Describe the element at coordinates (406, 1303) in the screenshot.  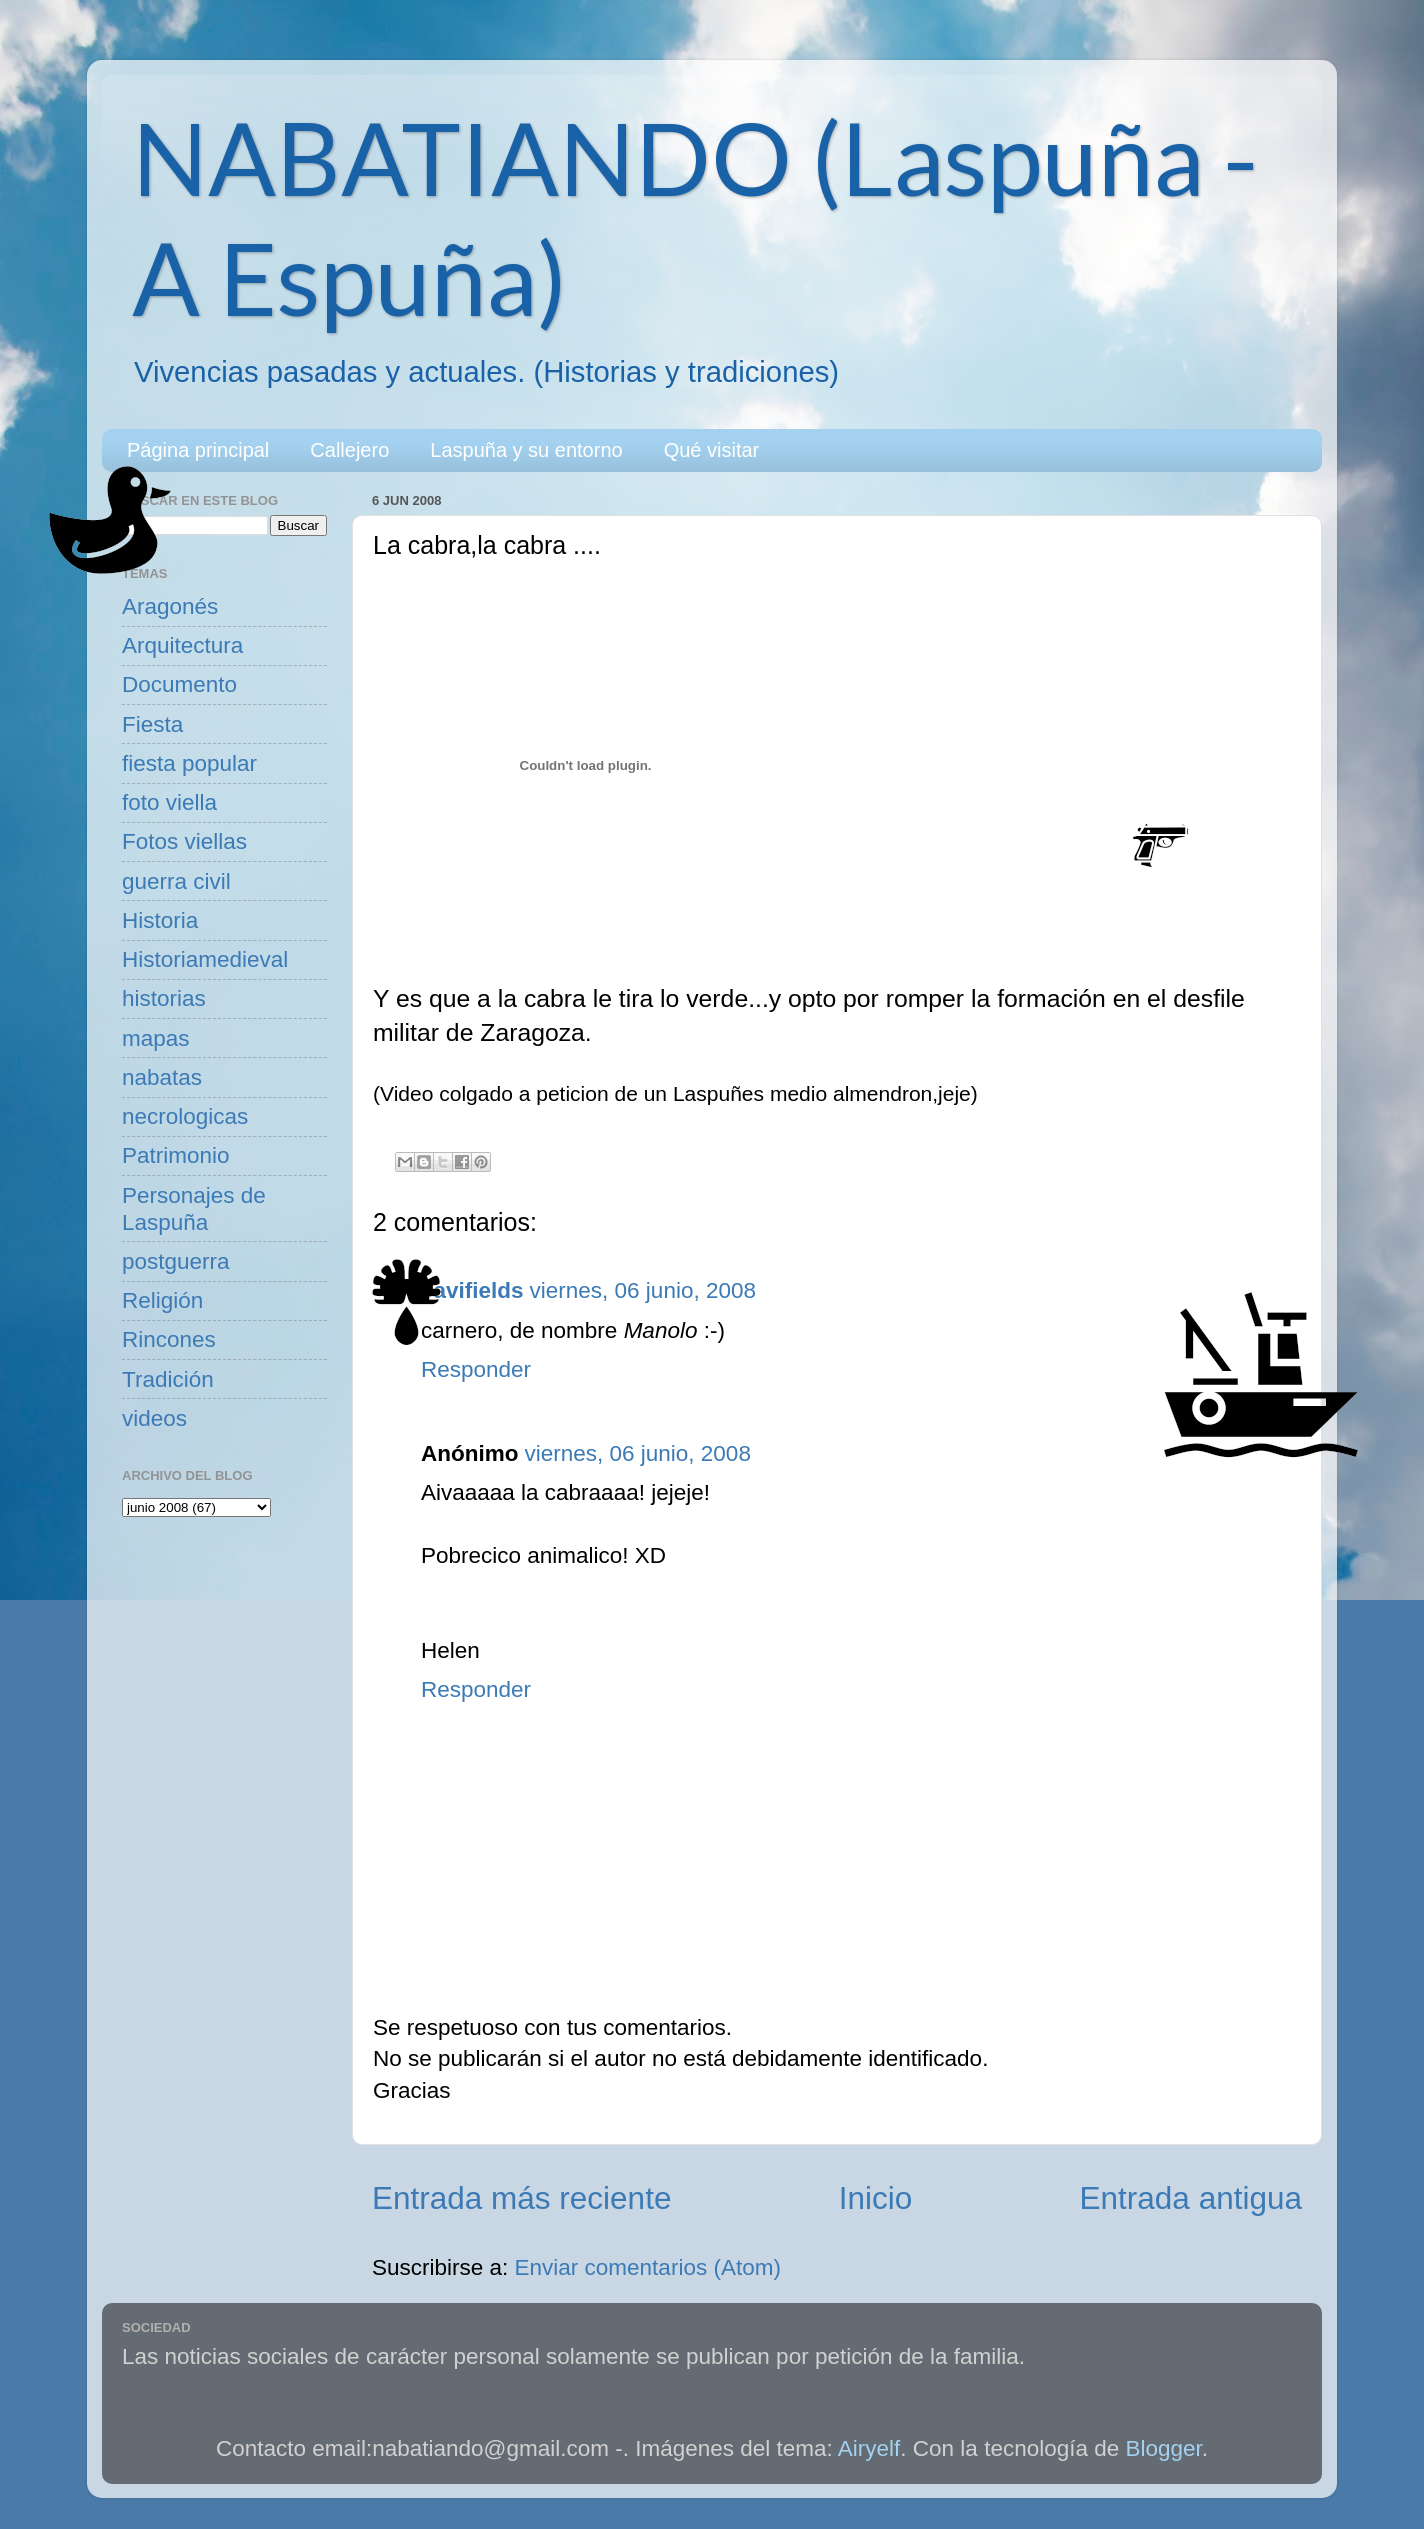
I see `indicates mental fatigue or cognitive overload` at that location.